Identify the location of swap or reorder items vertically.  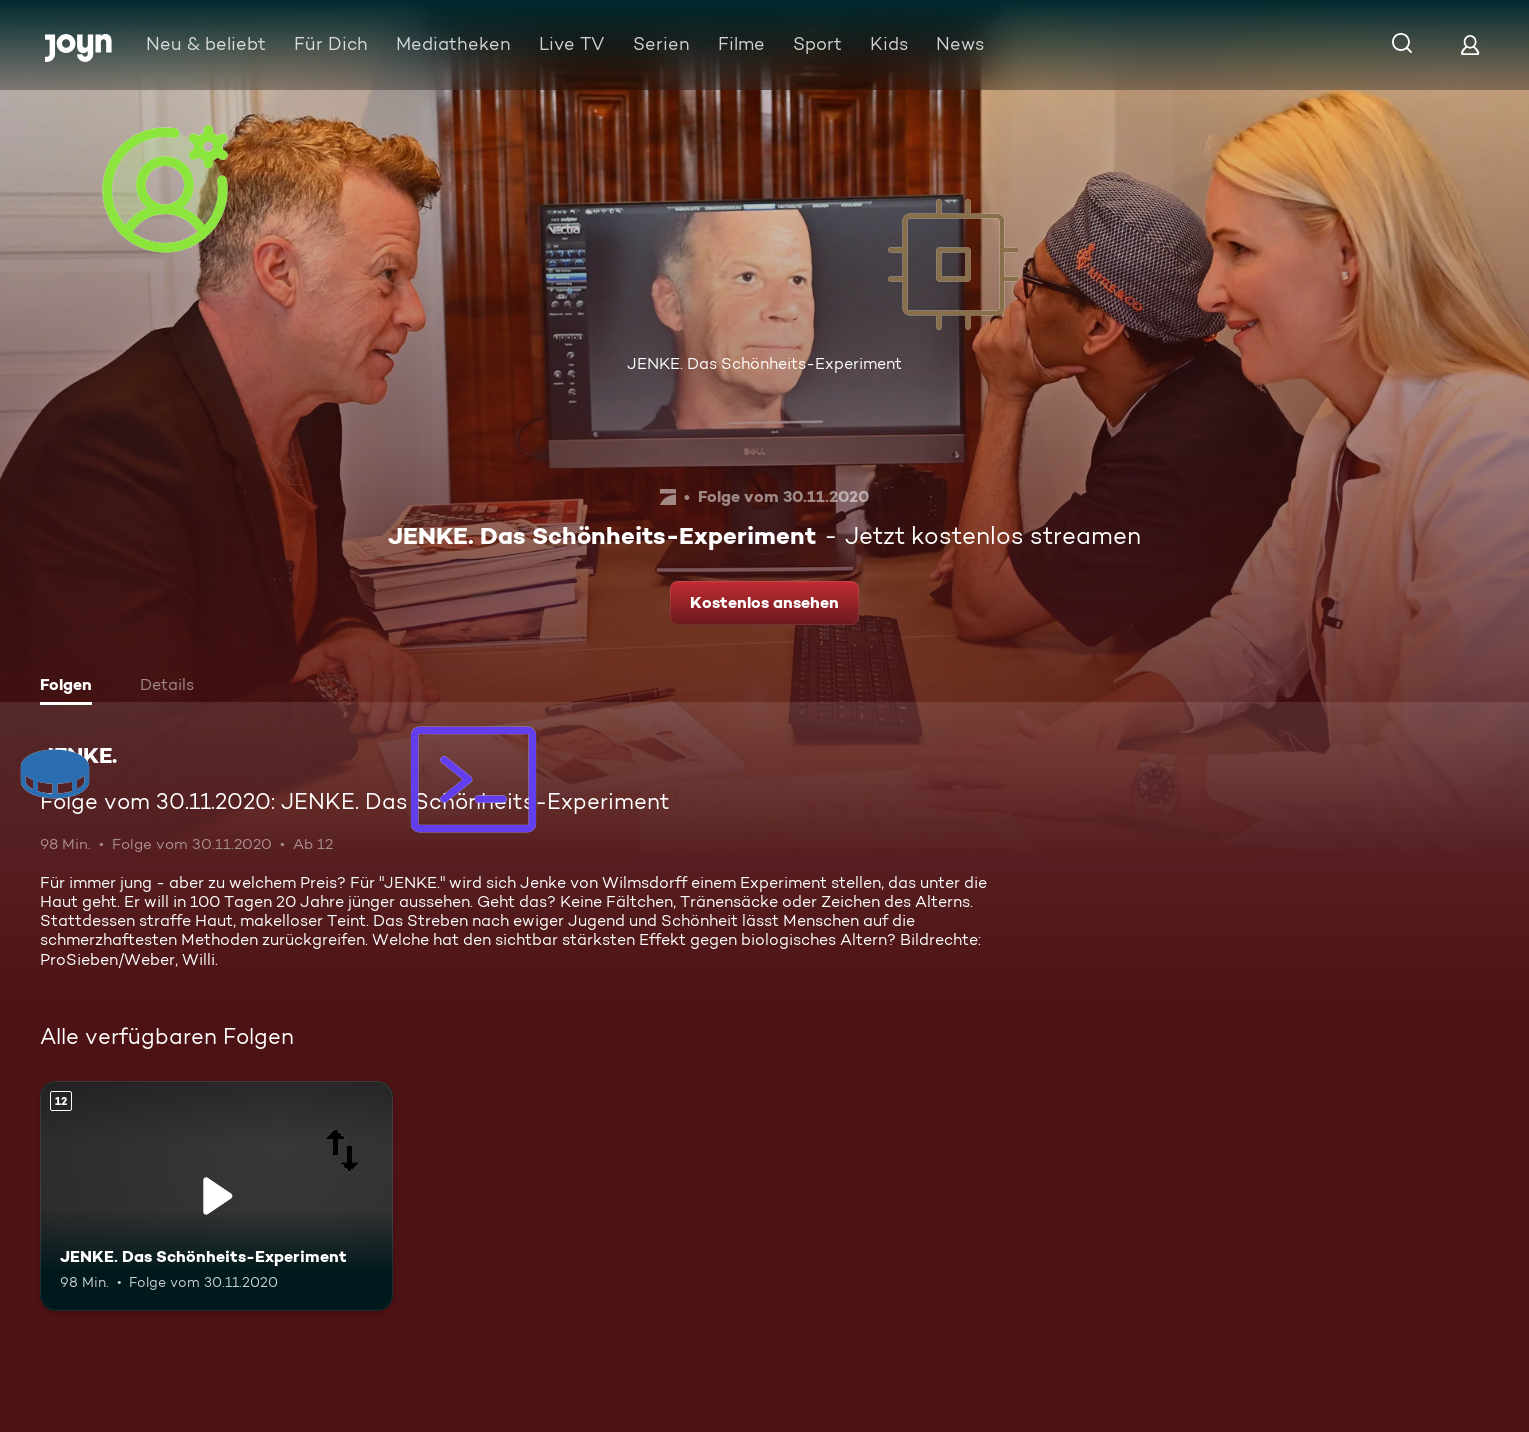
(342, 1150).